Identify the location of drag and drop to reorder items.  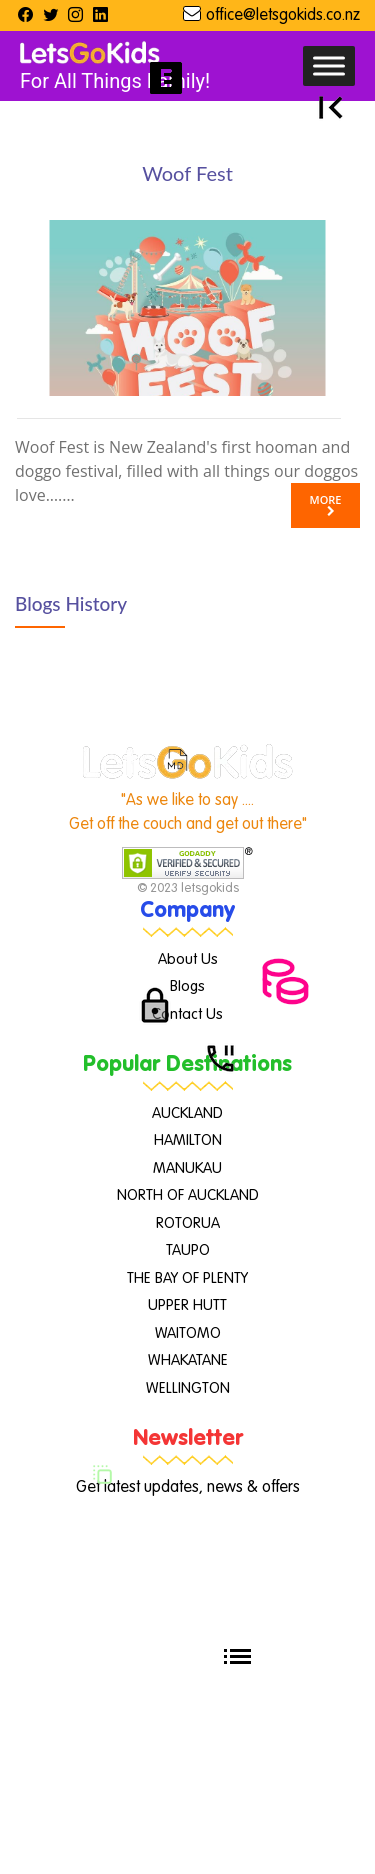
(102, 1474).